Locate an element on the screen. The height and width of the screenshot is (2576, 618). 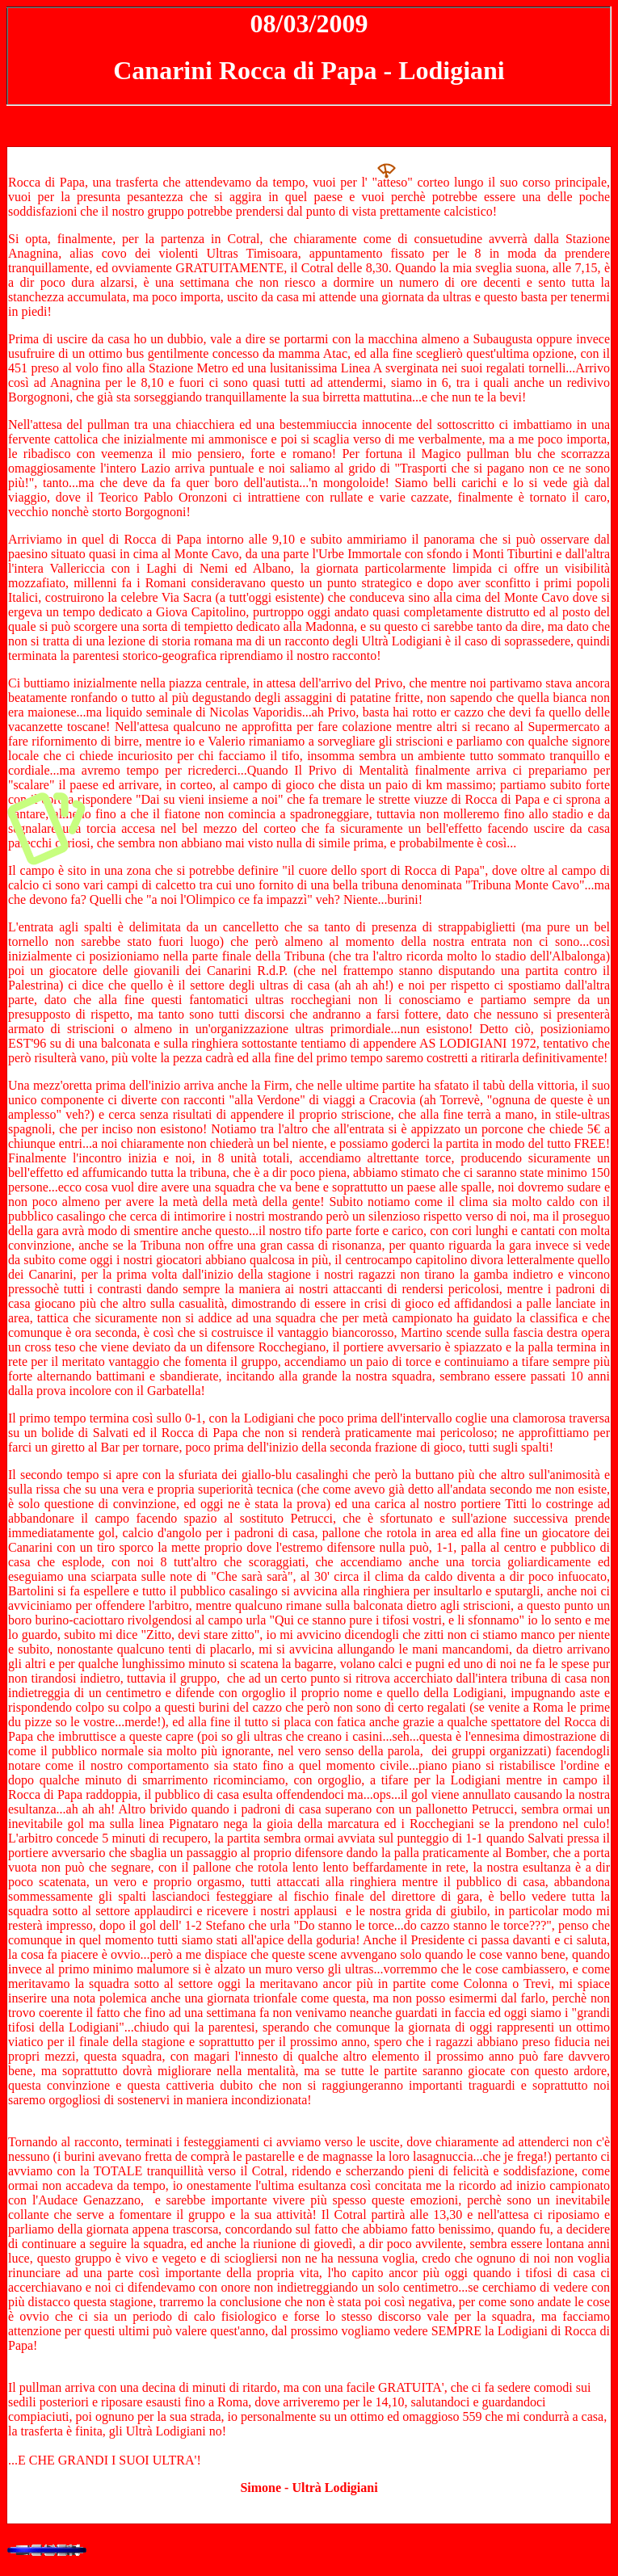
view your saved cards or card collection is located at coordinates (45, 826).